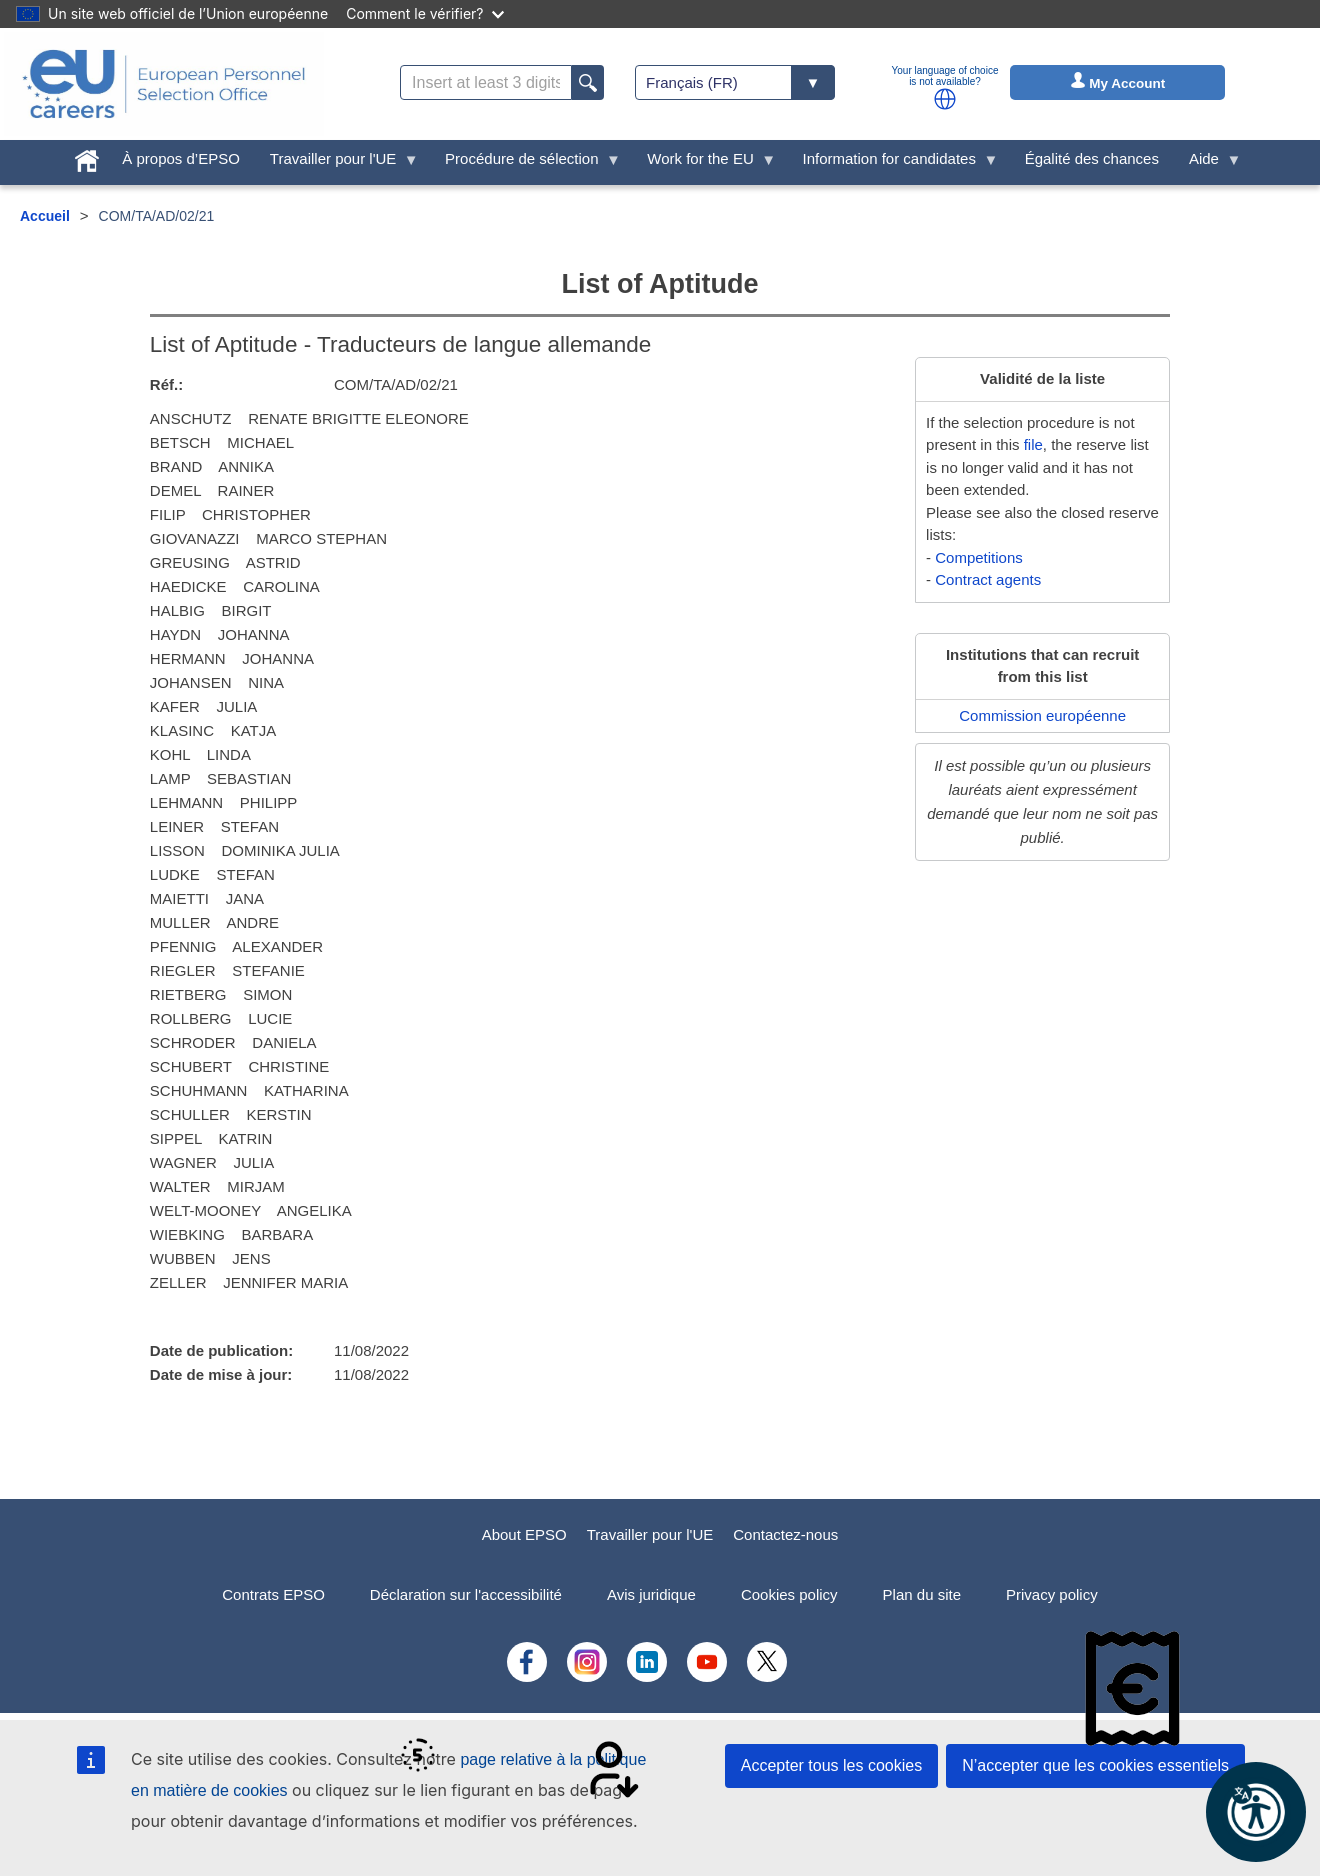 The image size is (1320, 1876). I want to click on set timer or countdown for 5 minutes, so click(418, 1755).